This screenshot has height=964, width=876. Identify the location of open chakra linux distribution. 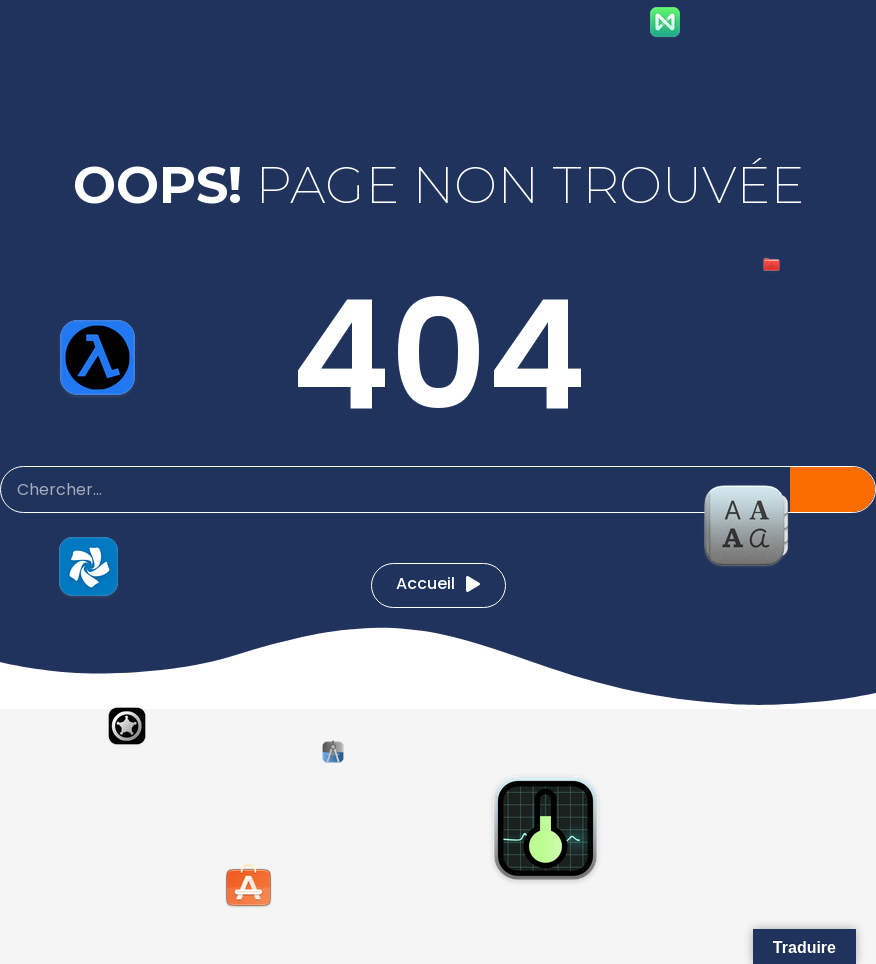
(88, 566).